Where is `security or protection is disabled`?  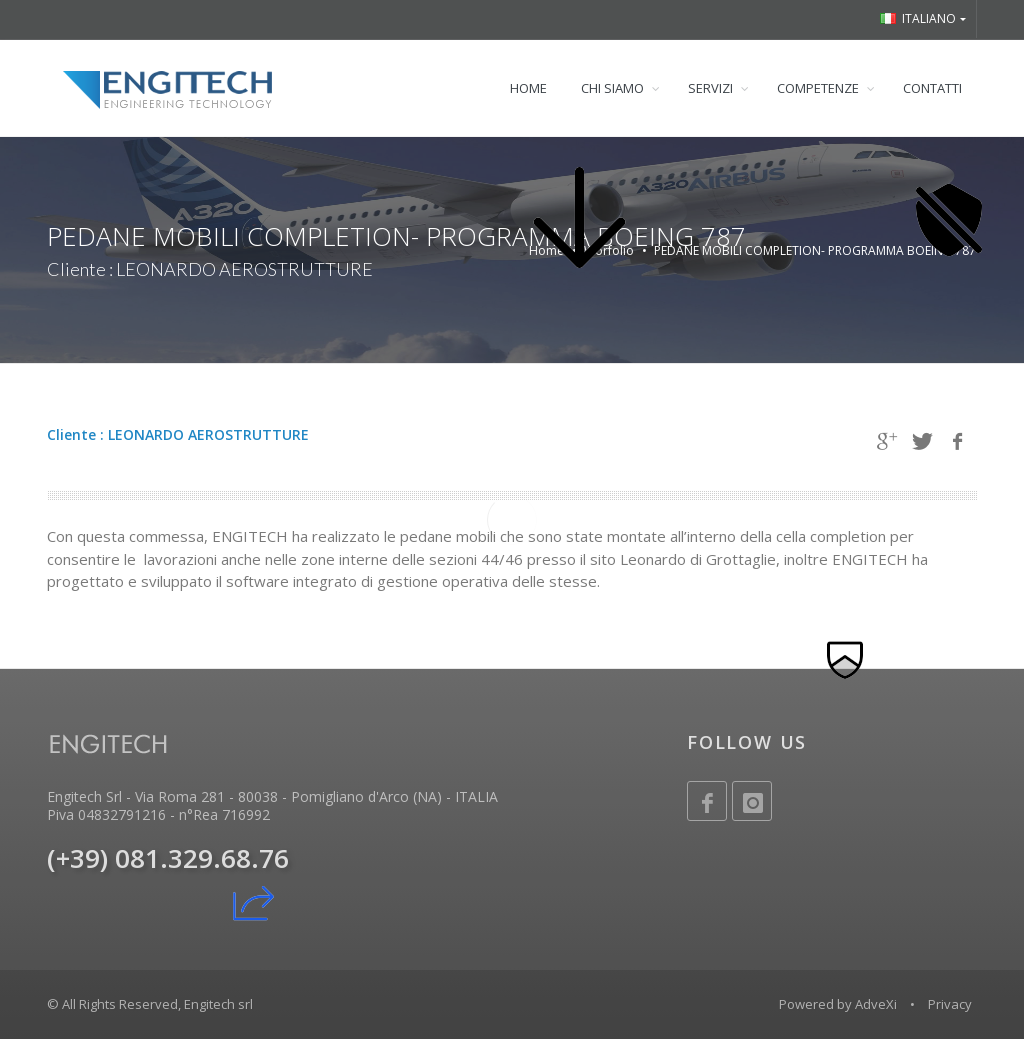 security or protection is disabled is located at coordinates (949, 220).